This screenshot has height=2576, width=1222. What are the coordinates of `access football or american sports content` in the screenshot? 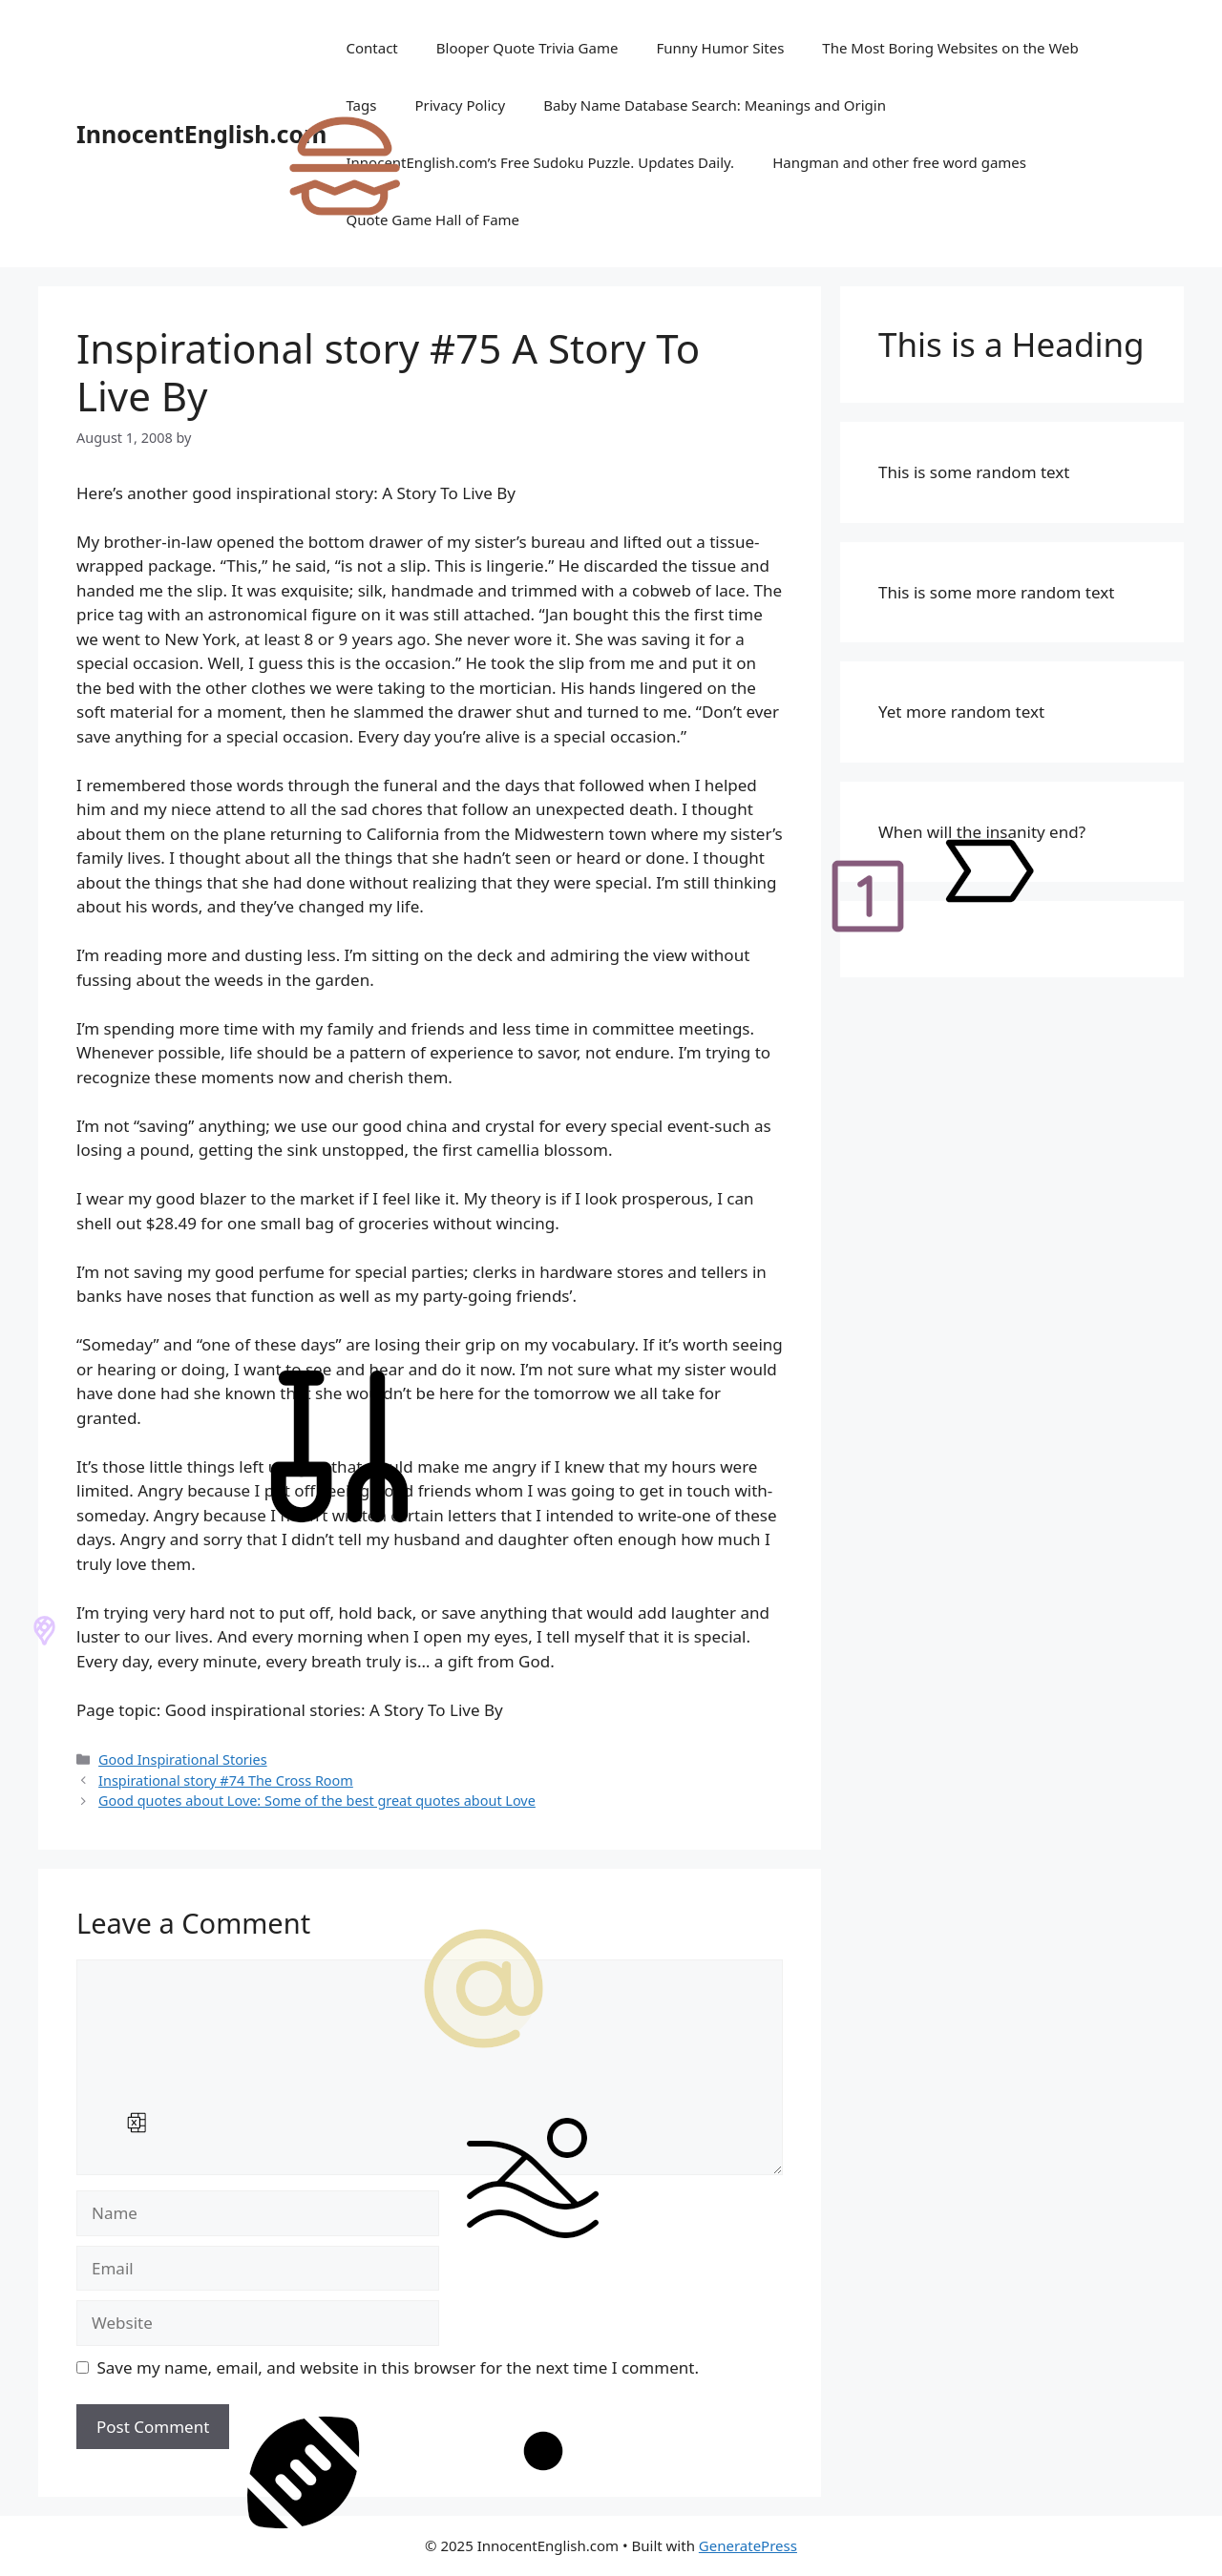 It's located at (303, 2472).